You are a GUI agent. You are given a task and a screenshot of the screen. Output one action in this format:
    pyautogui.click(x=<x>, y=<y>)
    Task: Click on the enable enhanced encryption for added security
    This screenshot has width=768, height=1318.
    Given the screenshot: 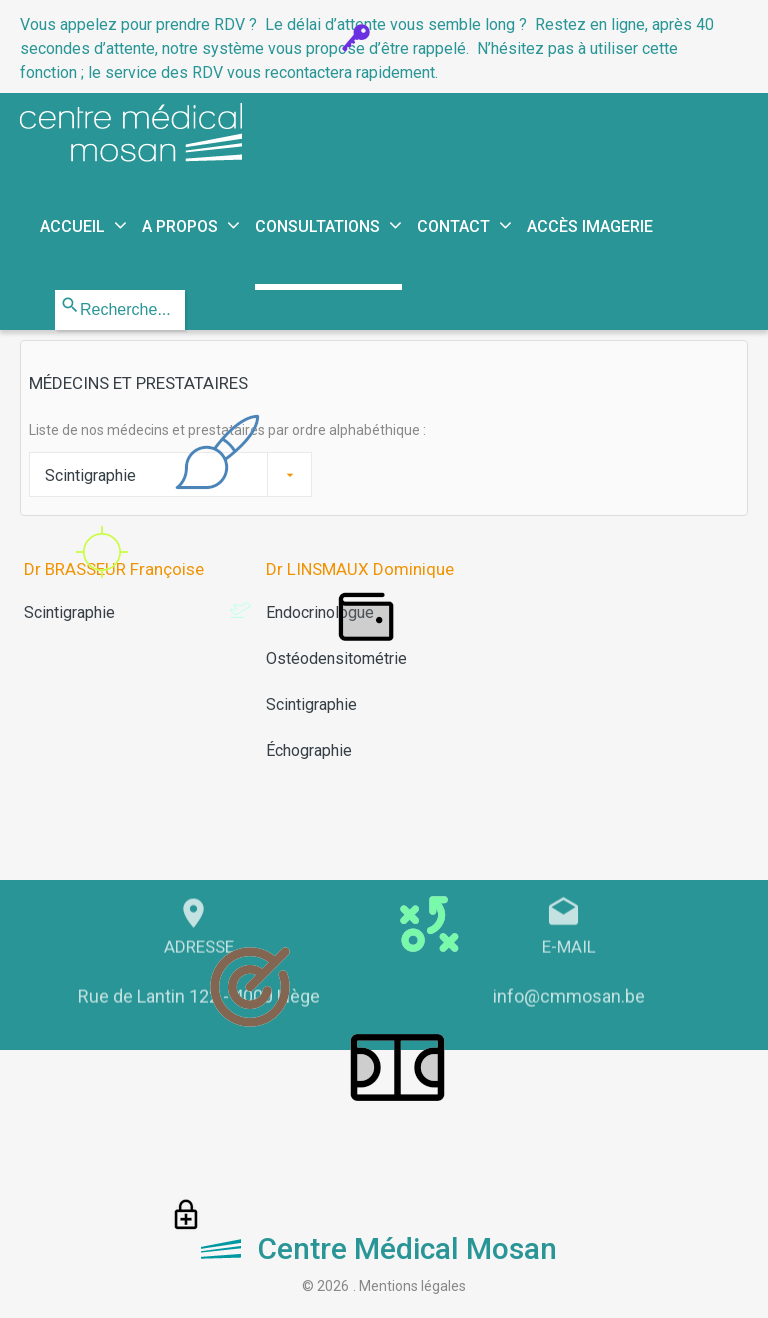 What is the action you would take?
    pyautogui.click(x=186, y=1215)
    